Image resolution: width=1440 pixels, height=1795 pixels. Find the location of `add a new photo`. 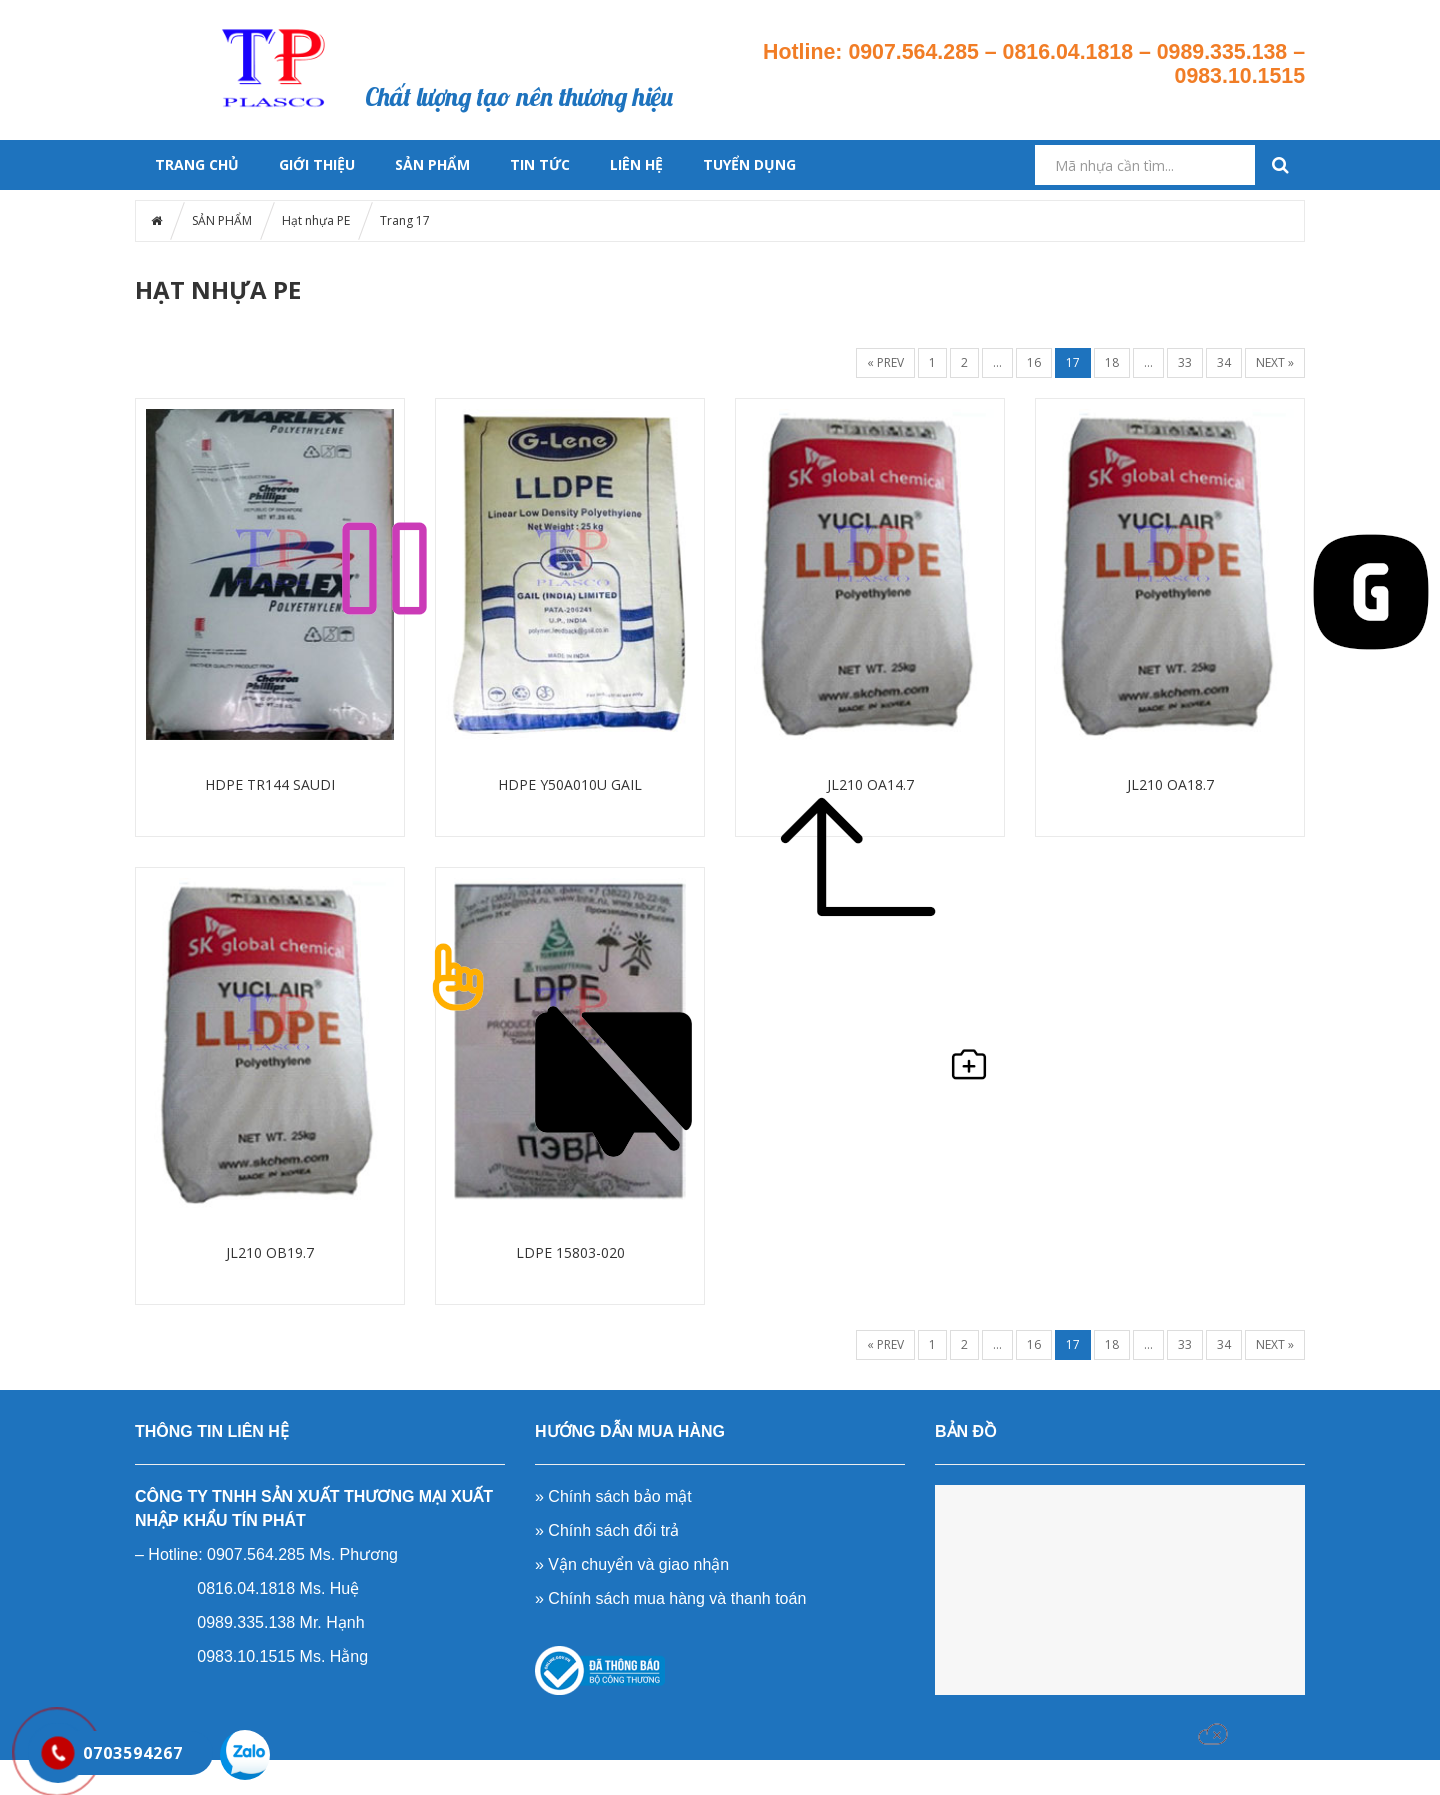

add a new photo is located at coordinates (969, 1065).